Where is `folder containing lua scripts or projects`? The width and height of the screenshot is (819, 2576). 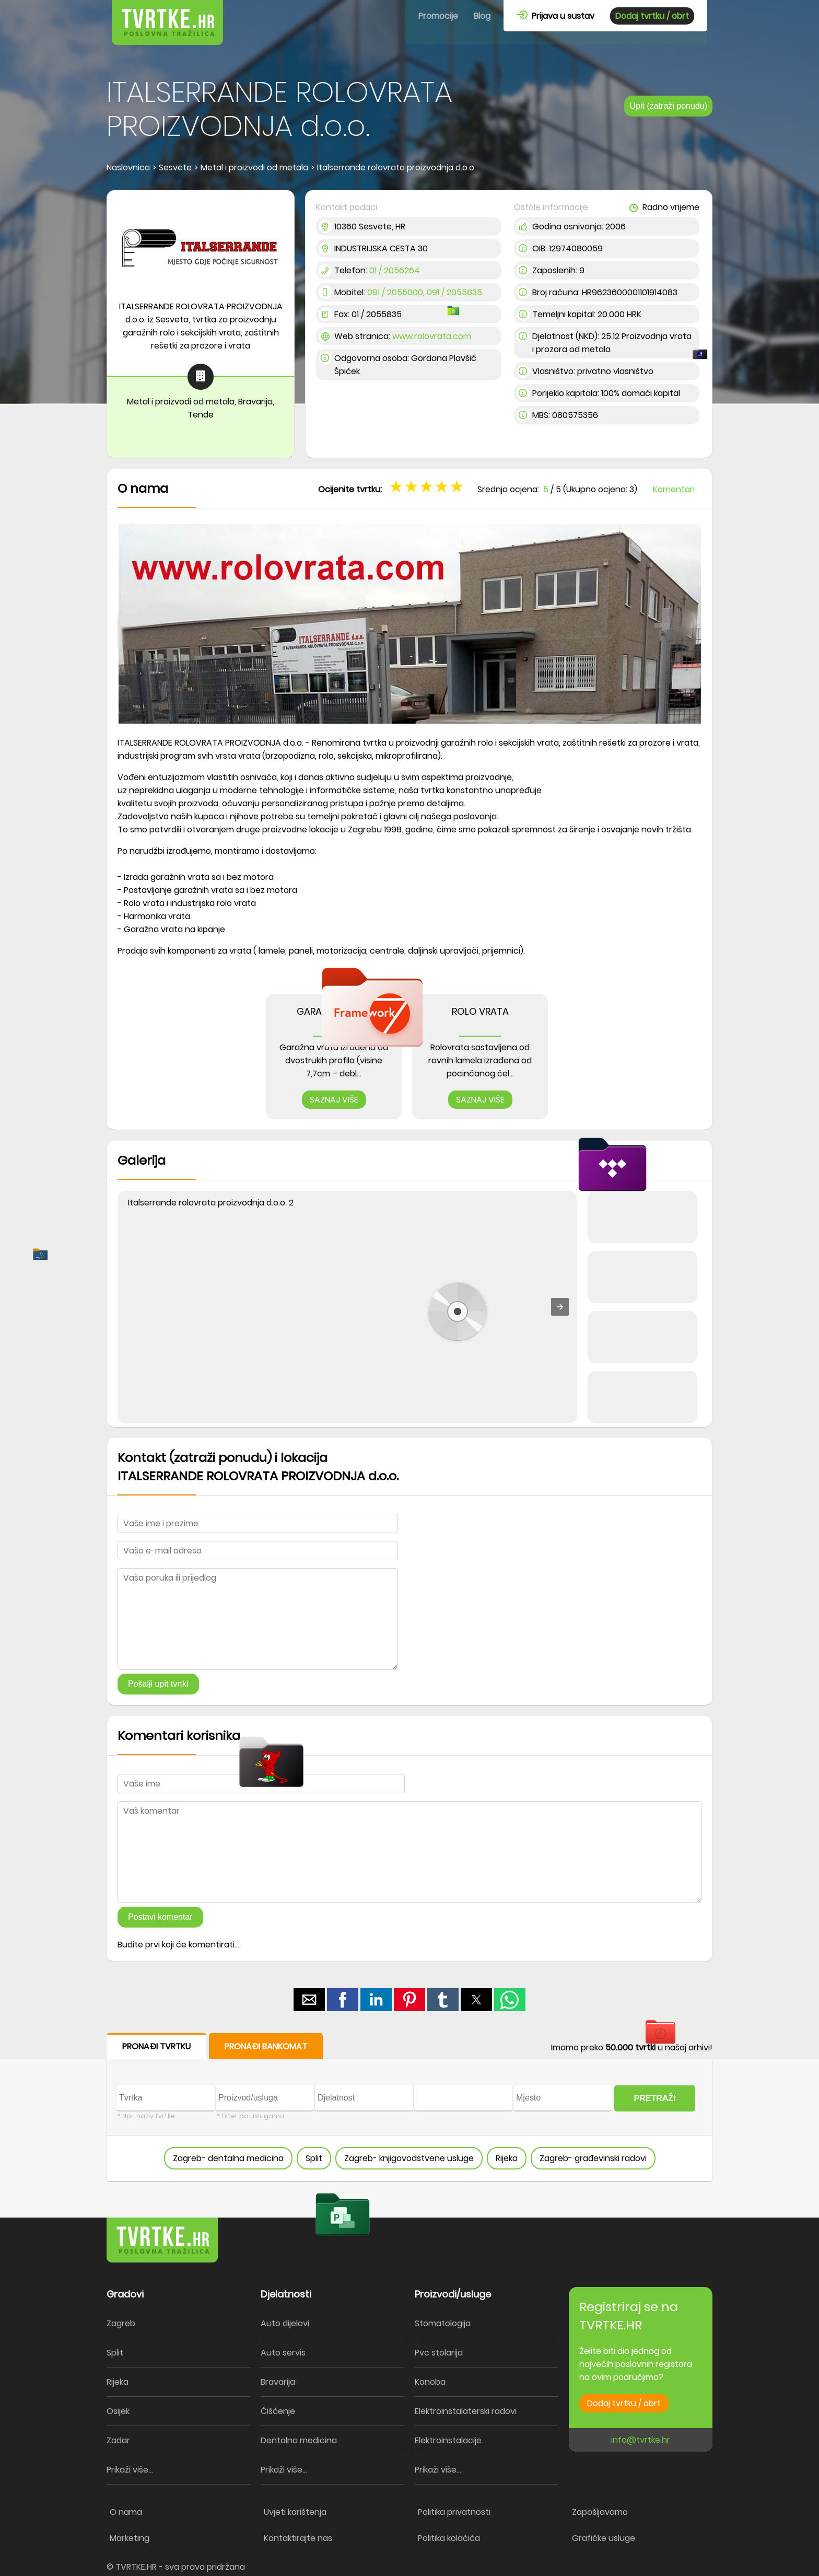
folder containing lua scripts or projects is located at coordinates (700, 354).